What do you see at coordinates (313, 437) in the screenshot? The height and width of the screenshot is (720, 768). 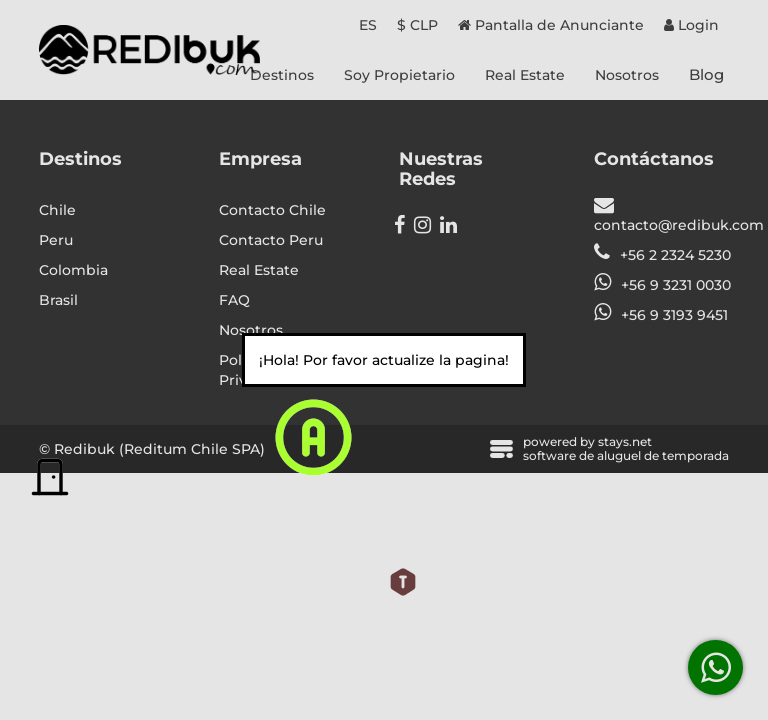 I see `indicates an "A" grade or rating` at bounding box center [313, 437].